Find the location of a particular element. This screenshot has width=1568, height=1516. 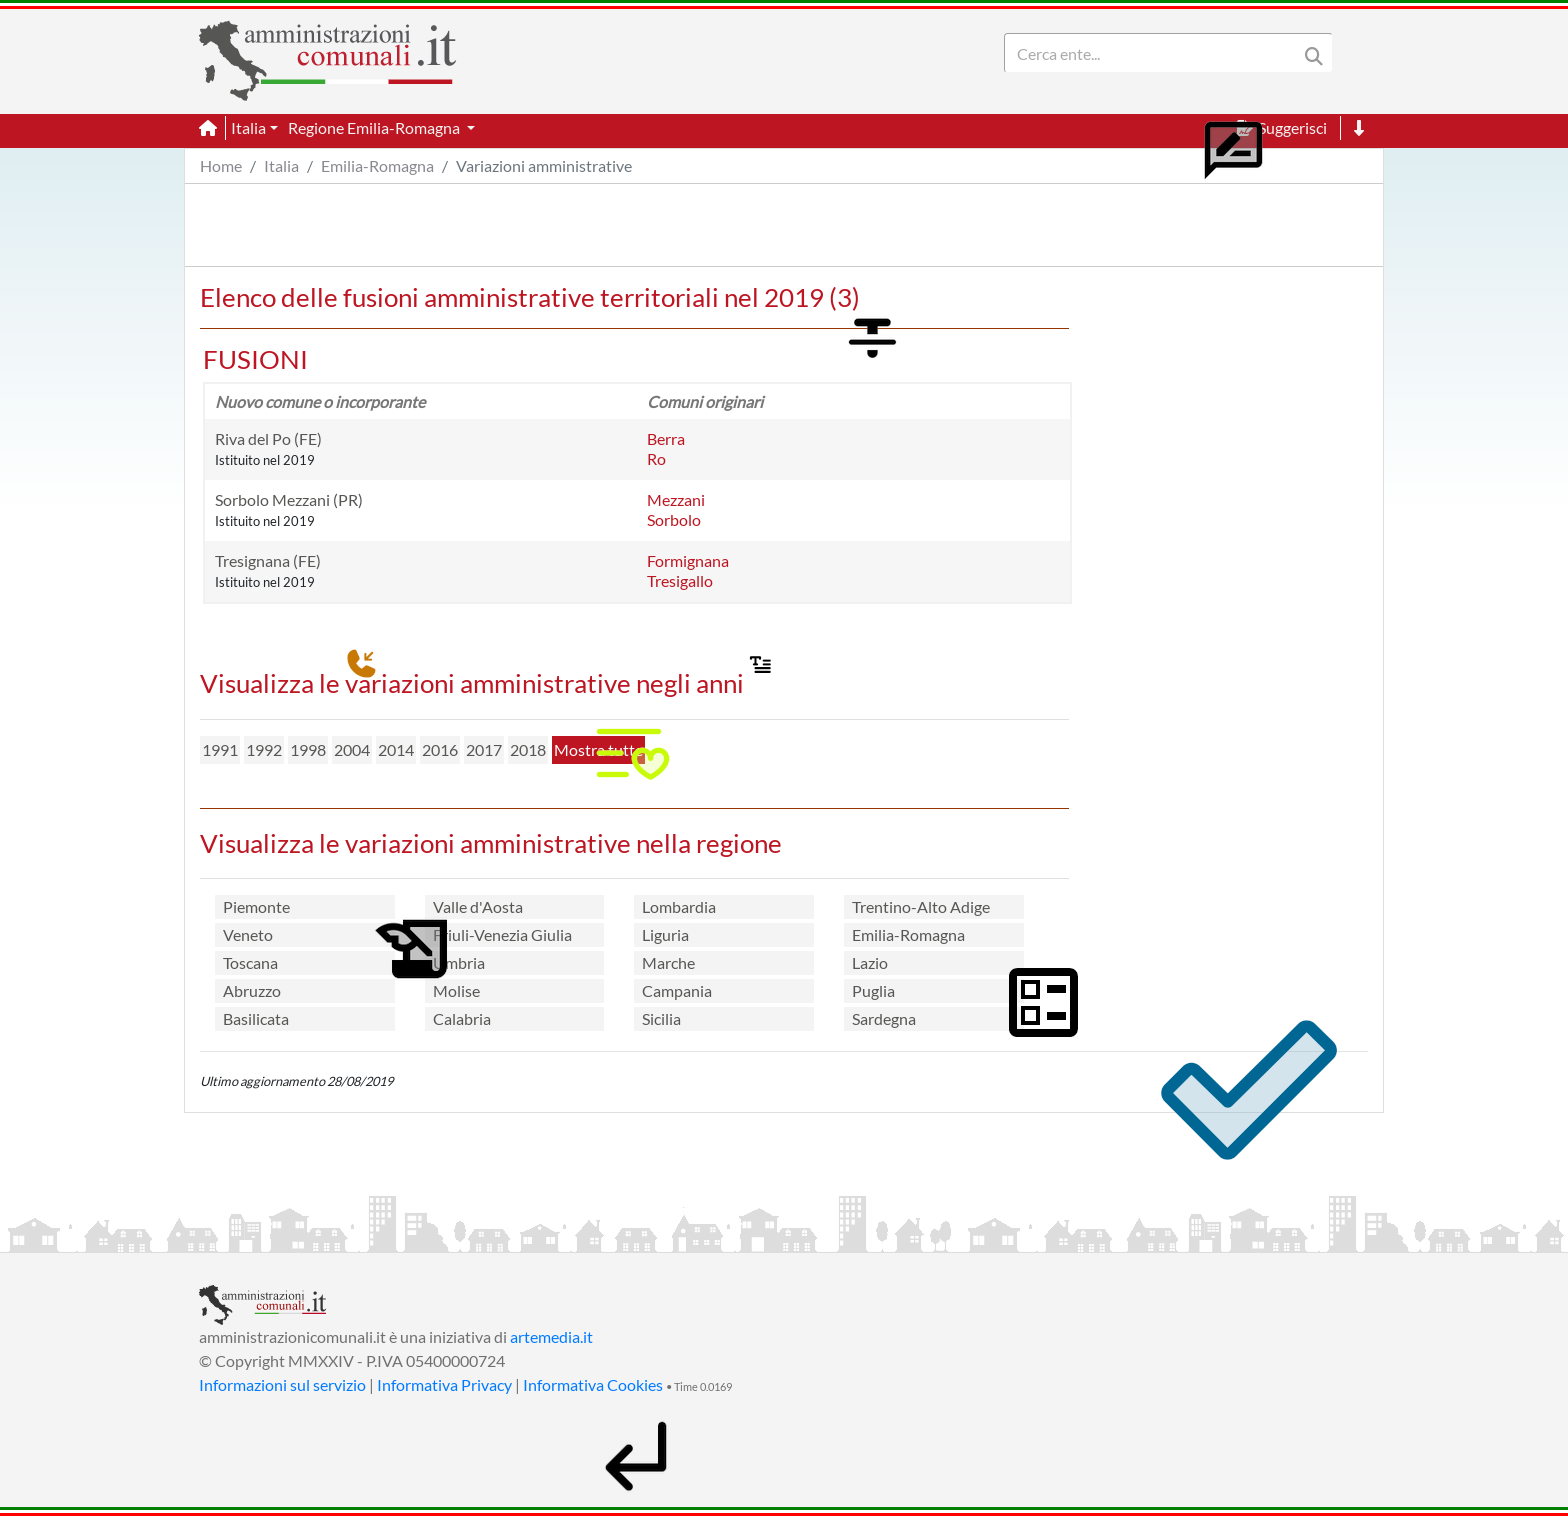

apply strikethrough formatting to selected text is located at coordinates (872, 339).